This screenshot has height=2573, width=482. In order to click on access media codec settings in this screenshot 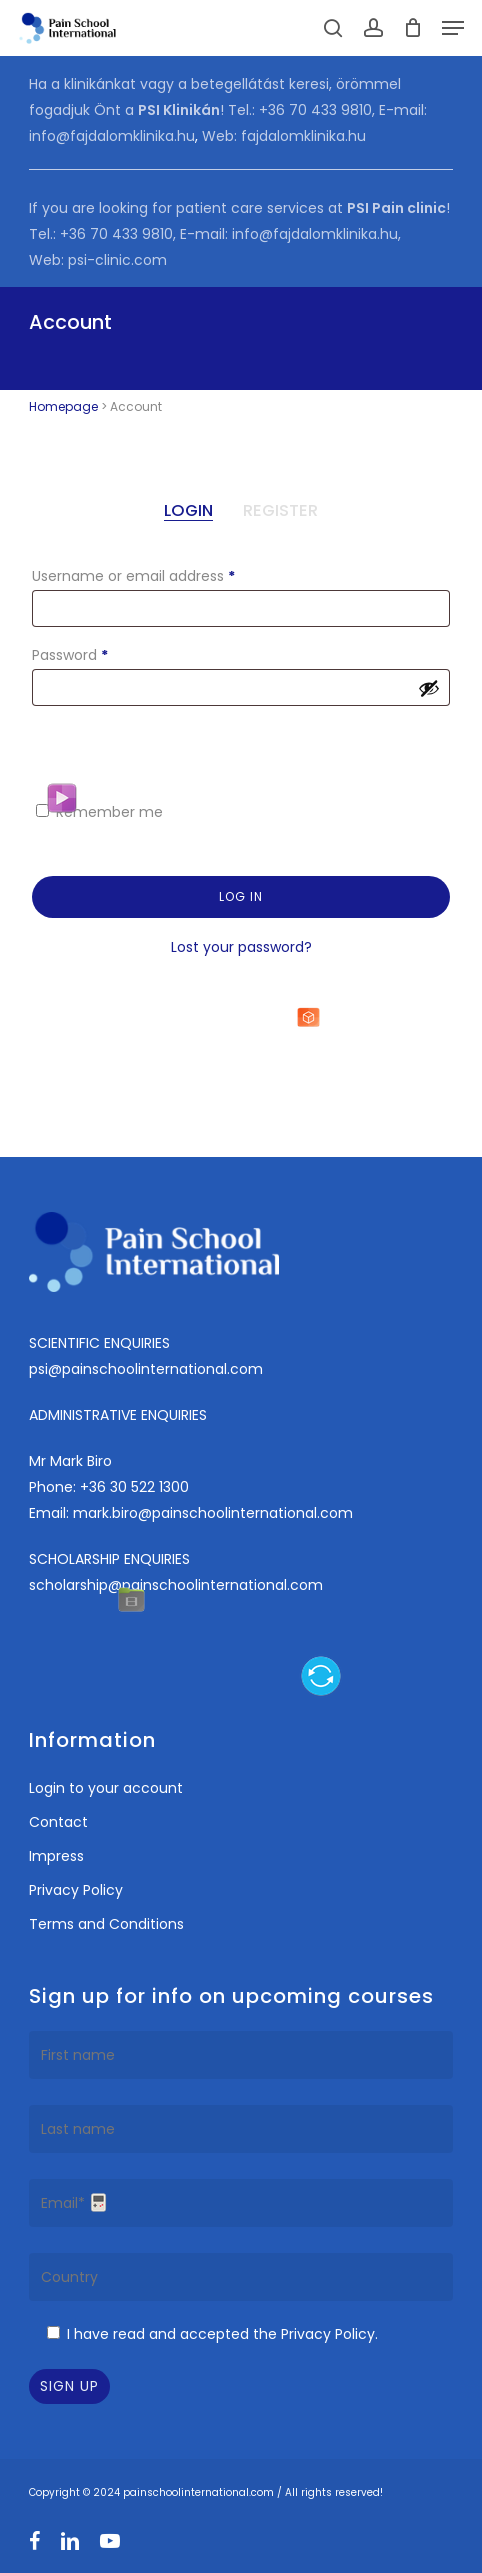, I will do `click(62, 798)`.